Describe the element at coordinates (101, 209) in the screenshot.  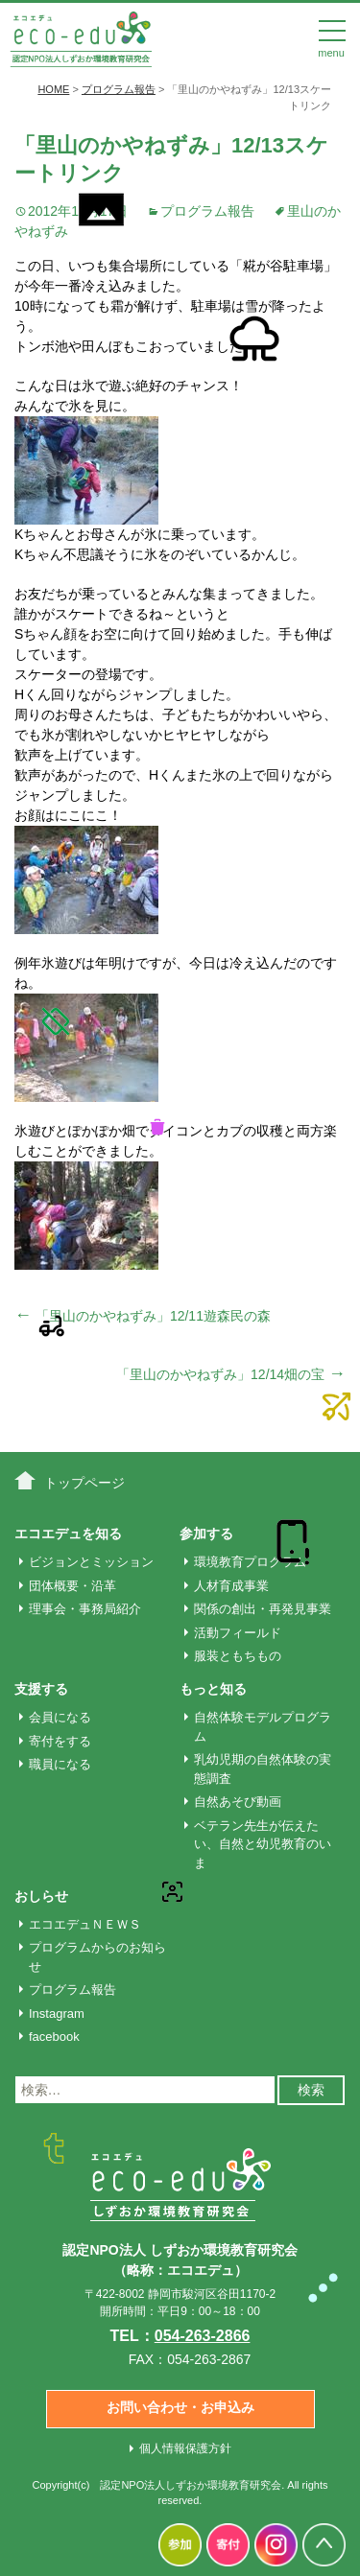
I see `view panorama or wide-angle photos` at that location.